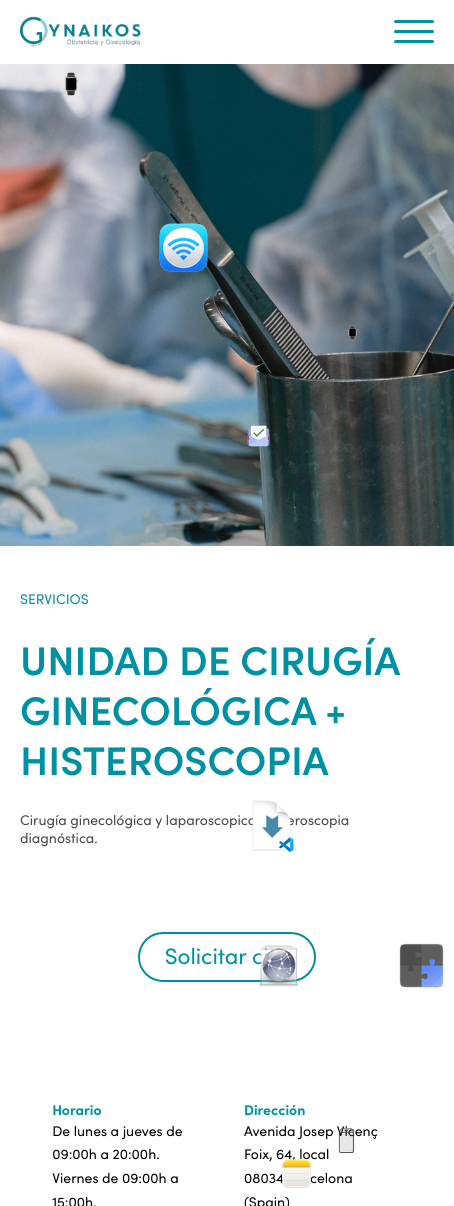 This screenshot has width=454, height=1206. What do you see at coordinates (271, 826) in the screenshot?
I see `open or preview a markdown file` at bounding box center [271, 826].